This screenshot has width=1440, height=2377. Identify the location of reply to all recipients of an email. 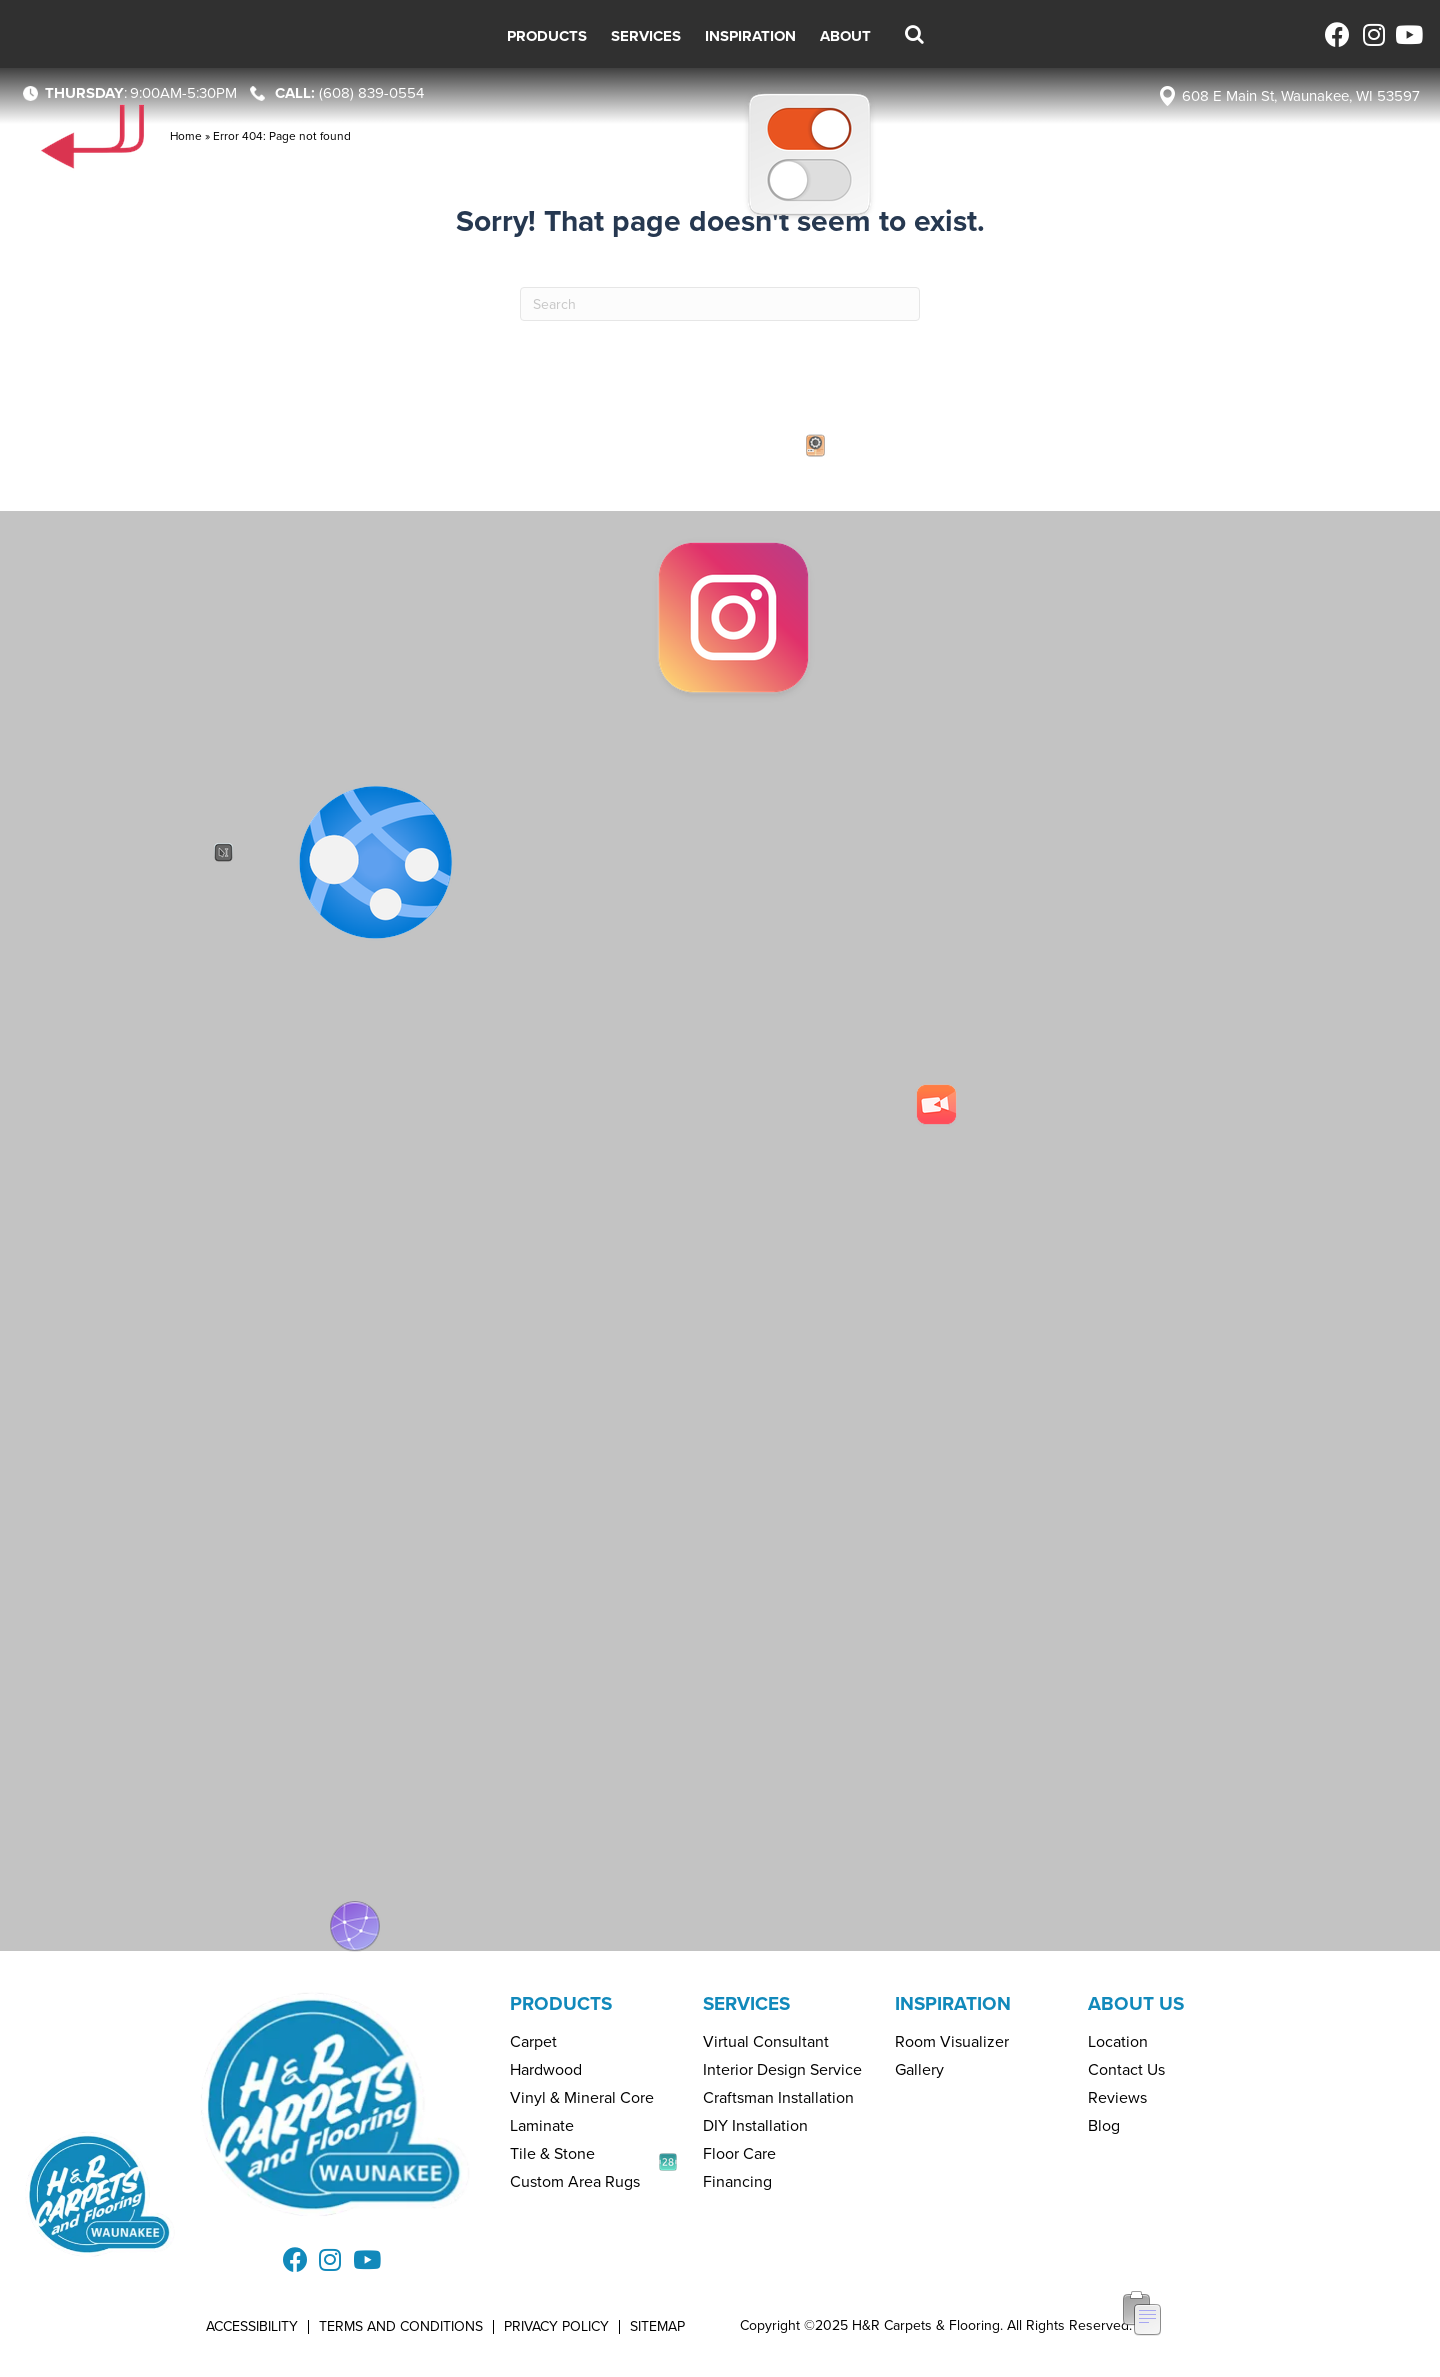
(91, 136).